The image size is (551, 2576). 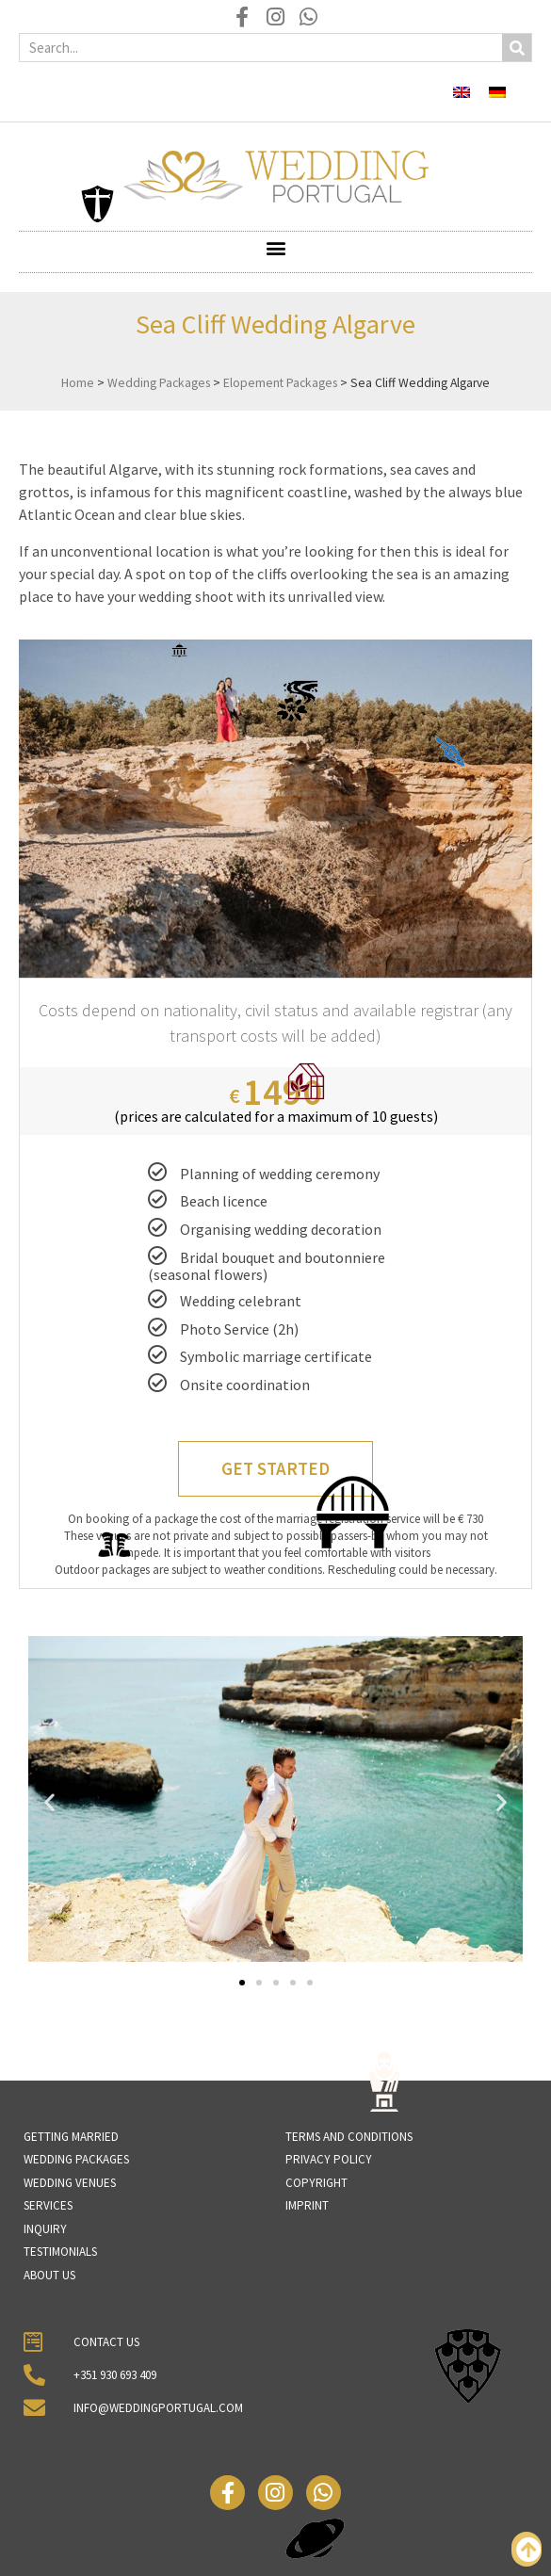 I want to click on select knight or crusader class, so click(x=97, y=203).